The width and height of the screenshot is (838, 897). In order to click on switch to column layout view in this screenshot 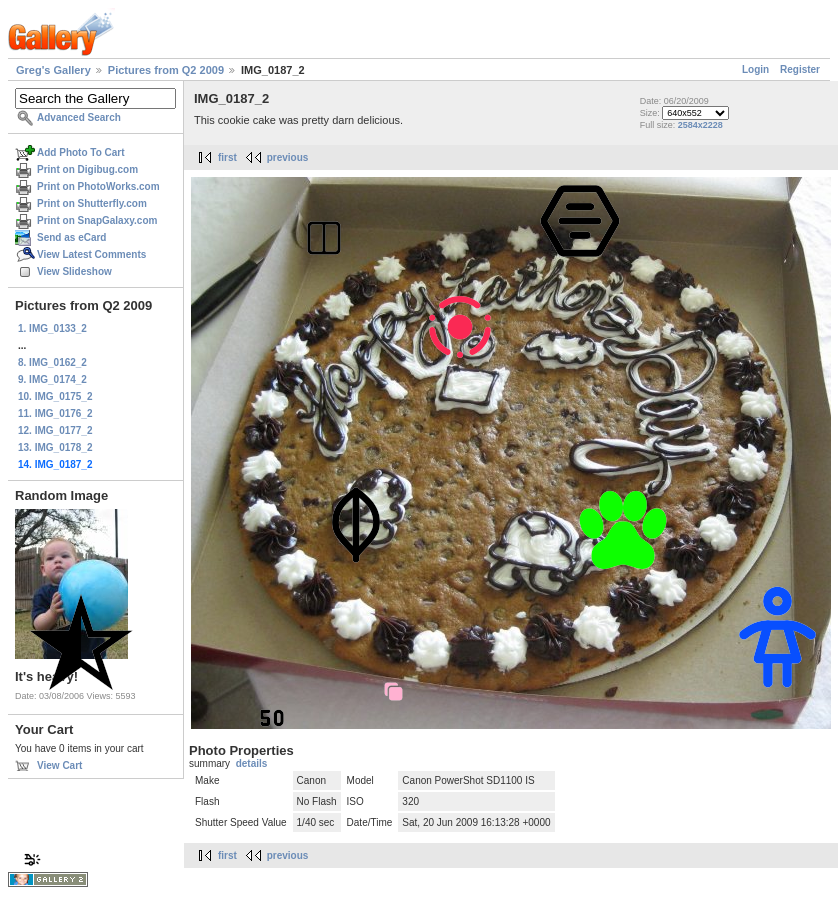, I will do `click(324, 238)`.